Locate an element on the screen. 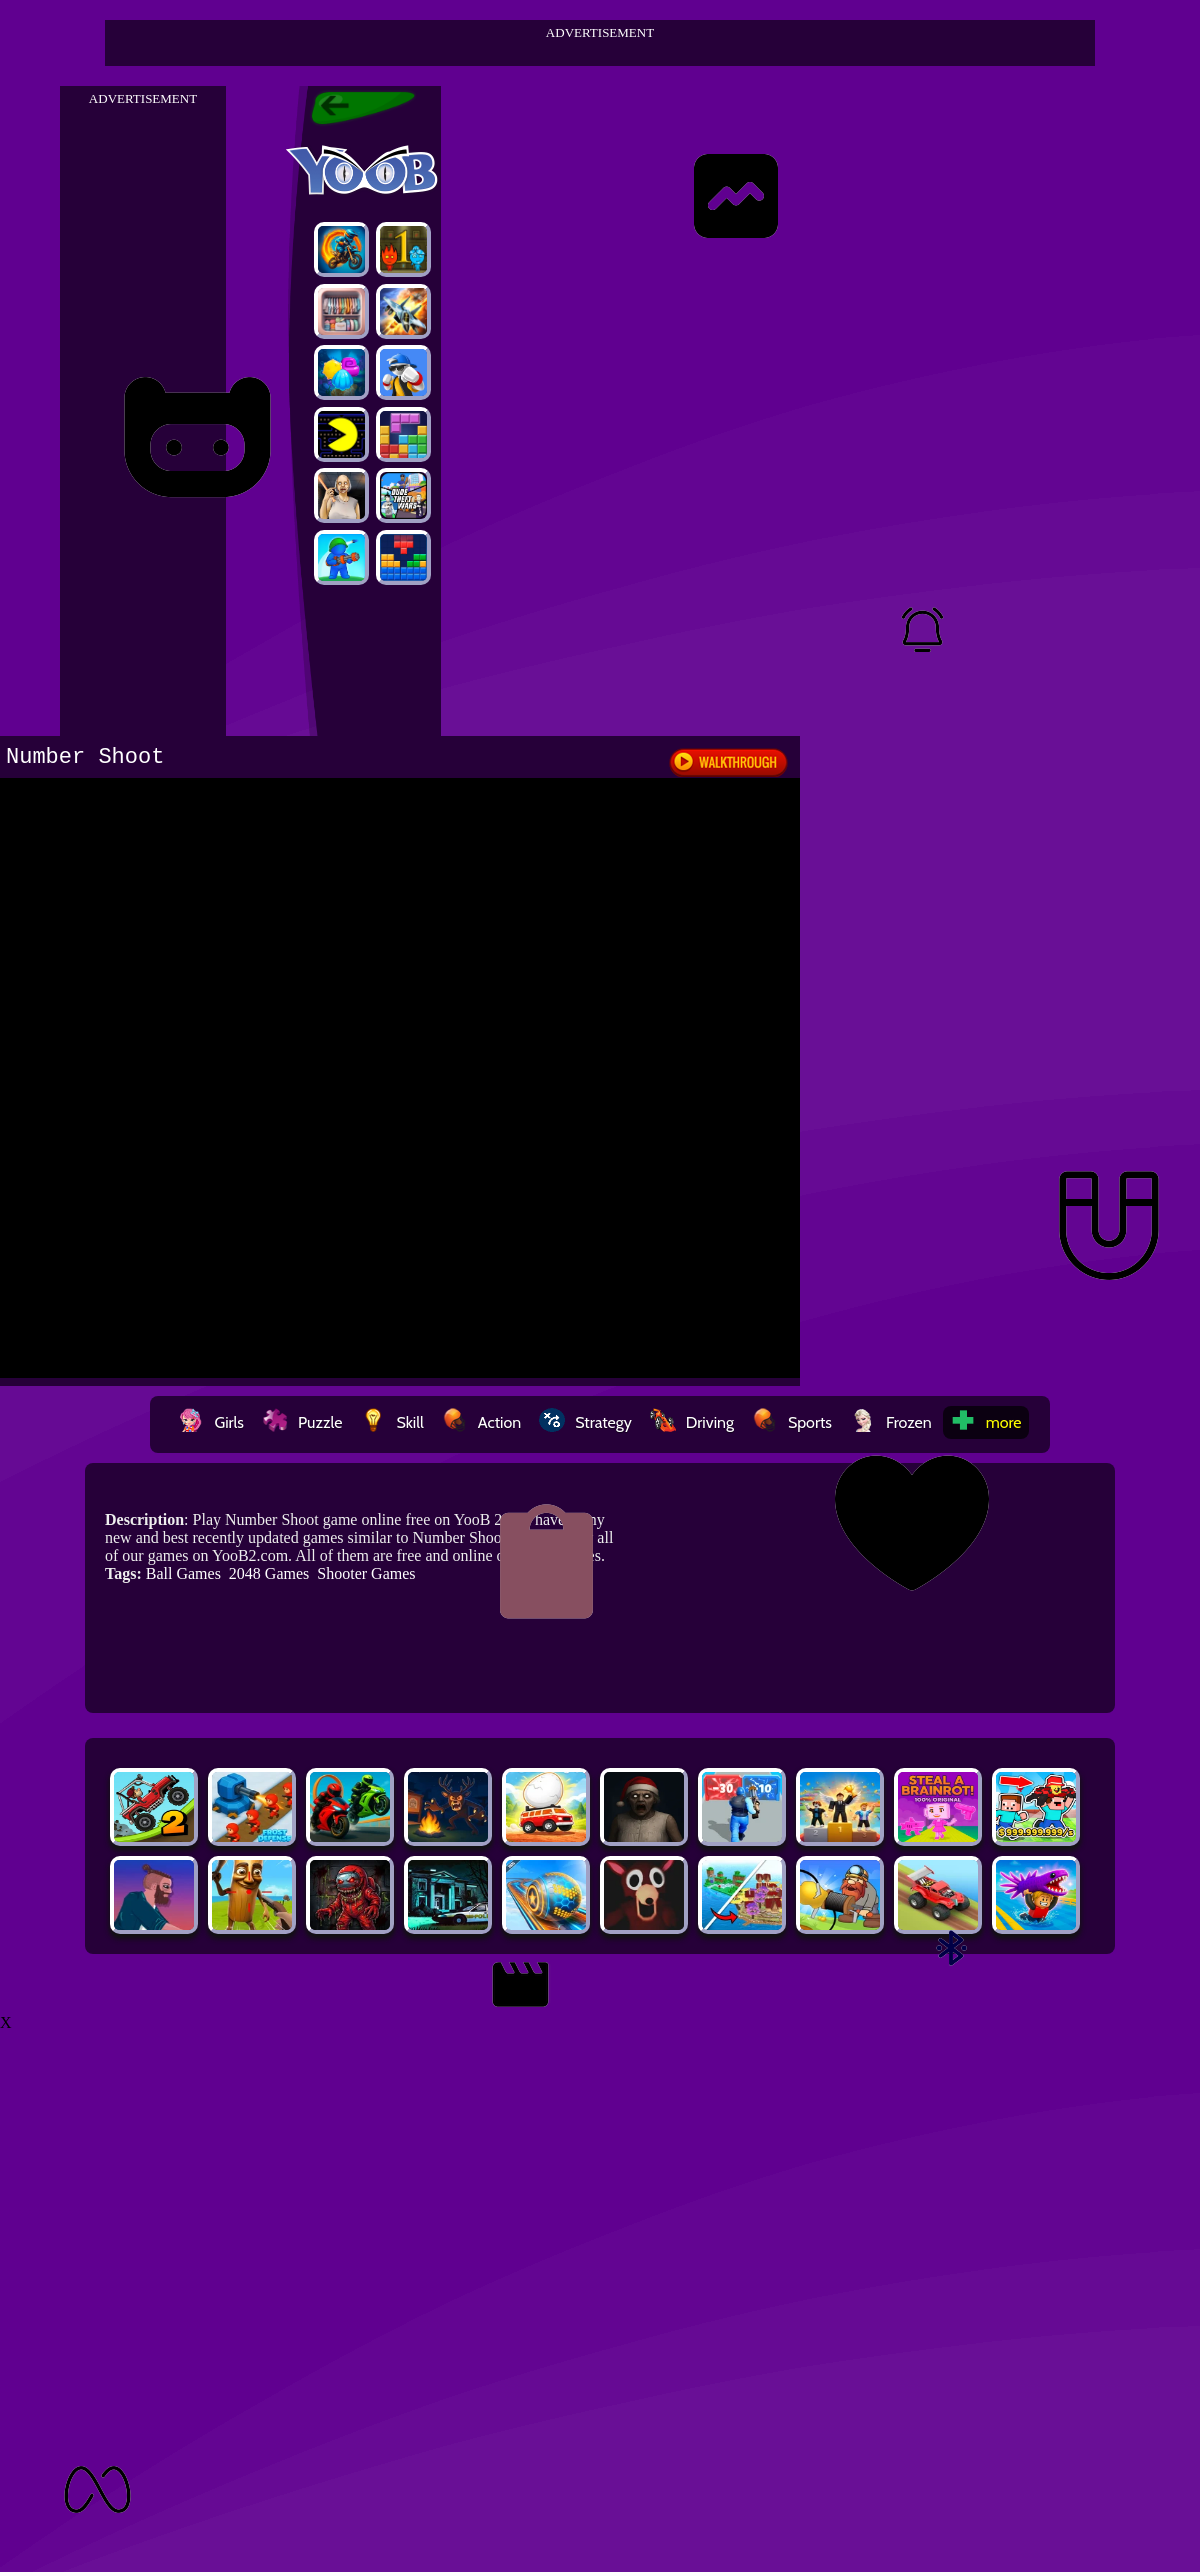 This screenshot has width=1200, height=2572. add to favorites is located at coordinates (912, 1523).